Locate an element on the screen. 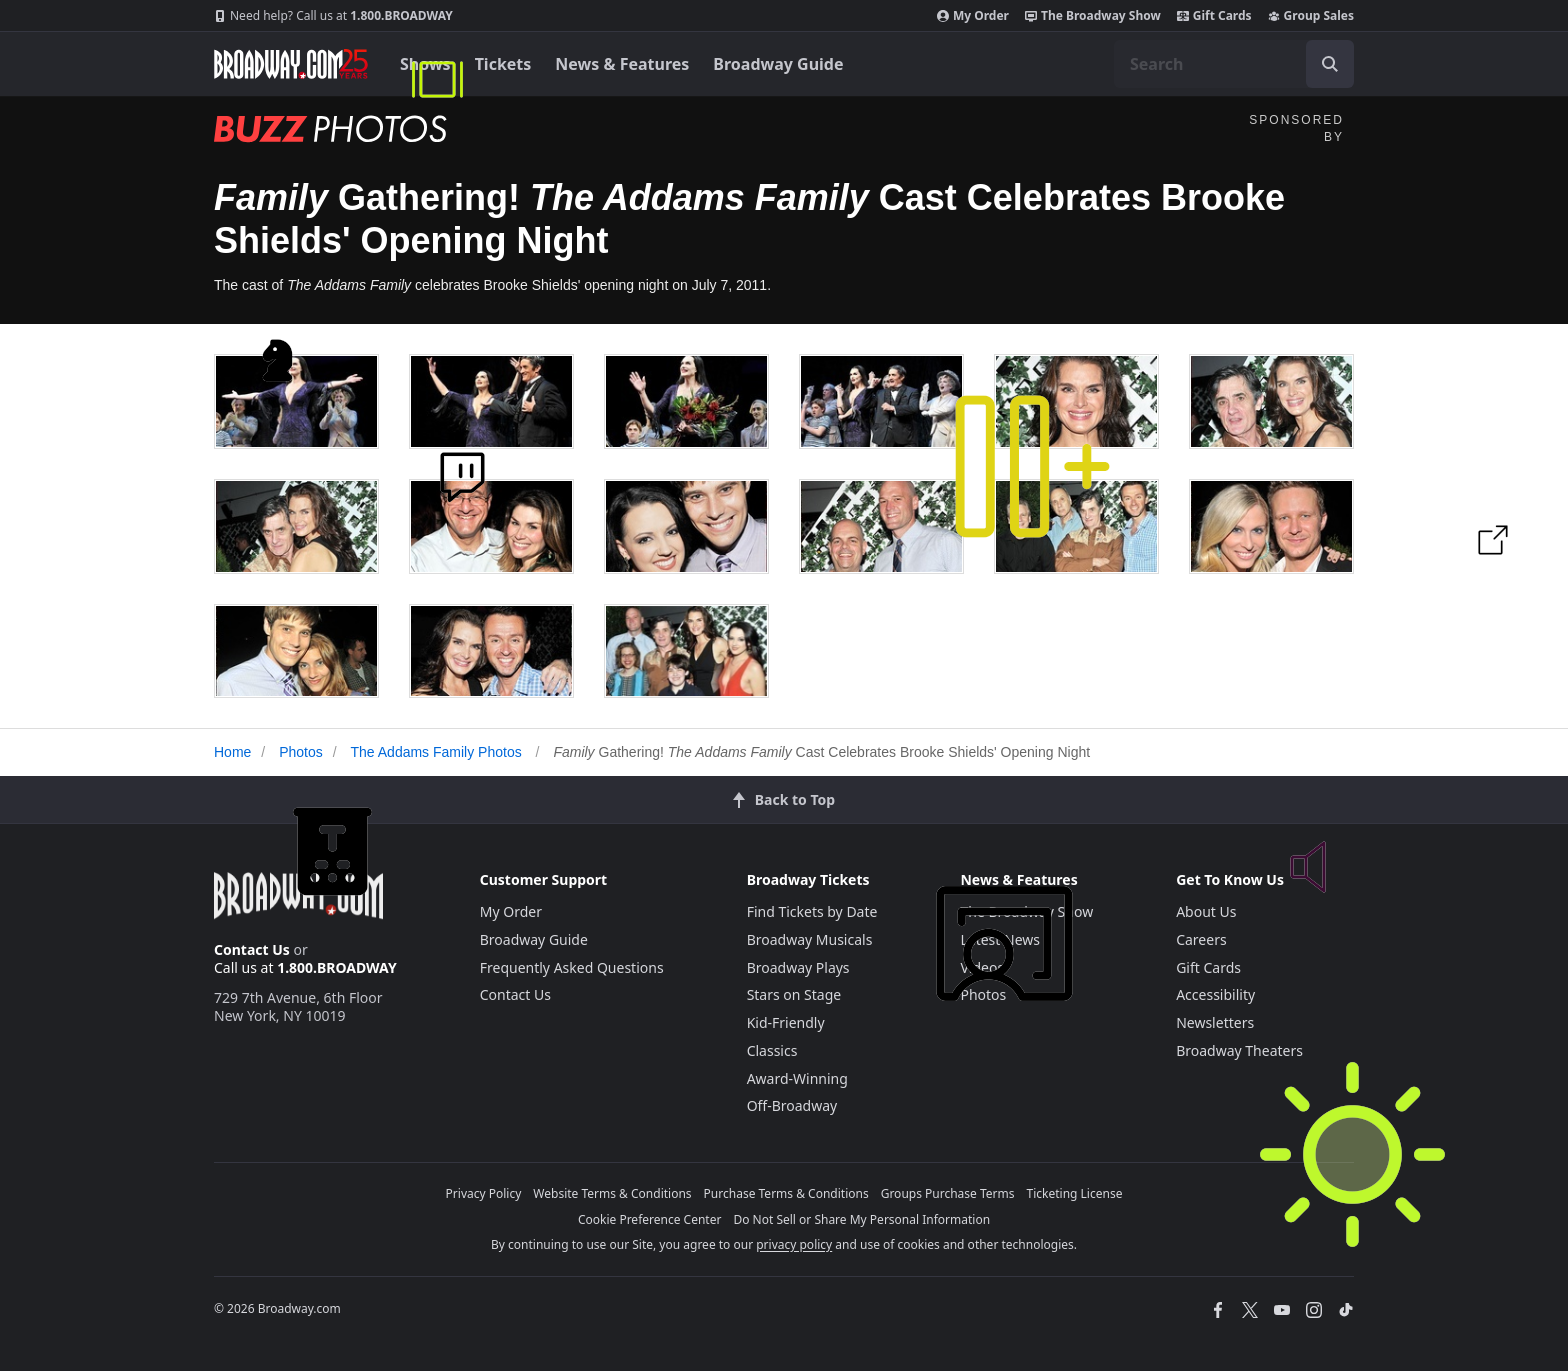 This screenshot has width=1568, height=1371. open link in a new window or tab is located at coordinates (1493, 540).